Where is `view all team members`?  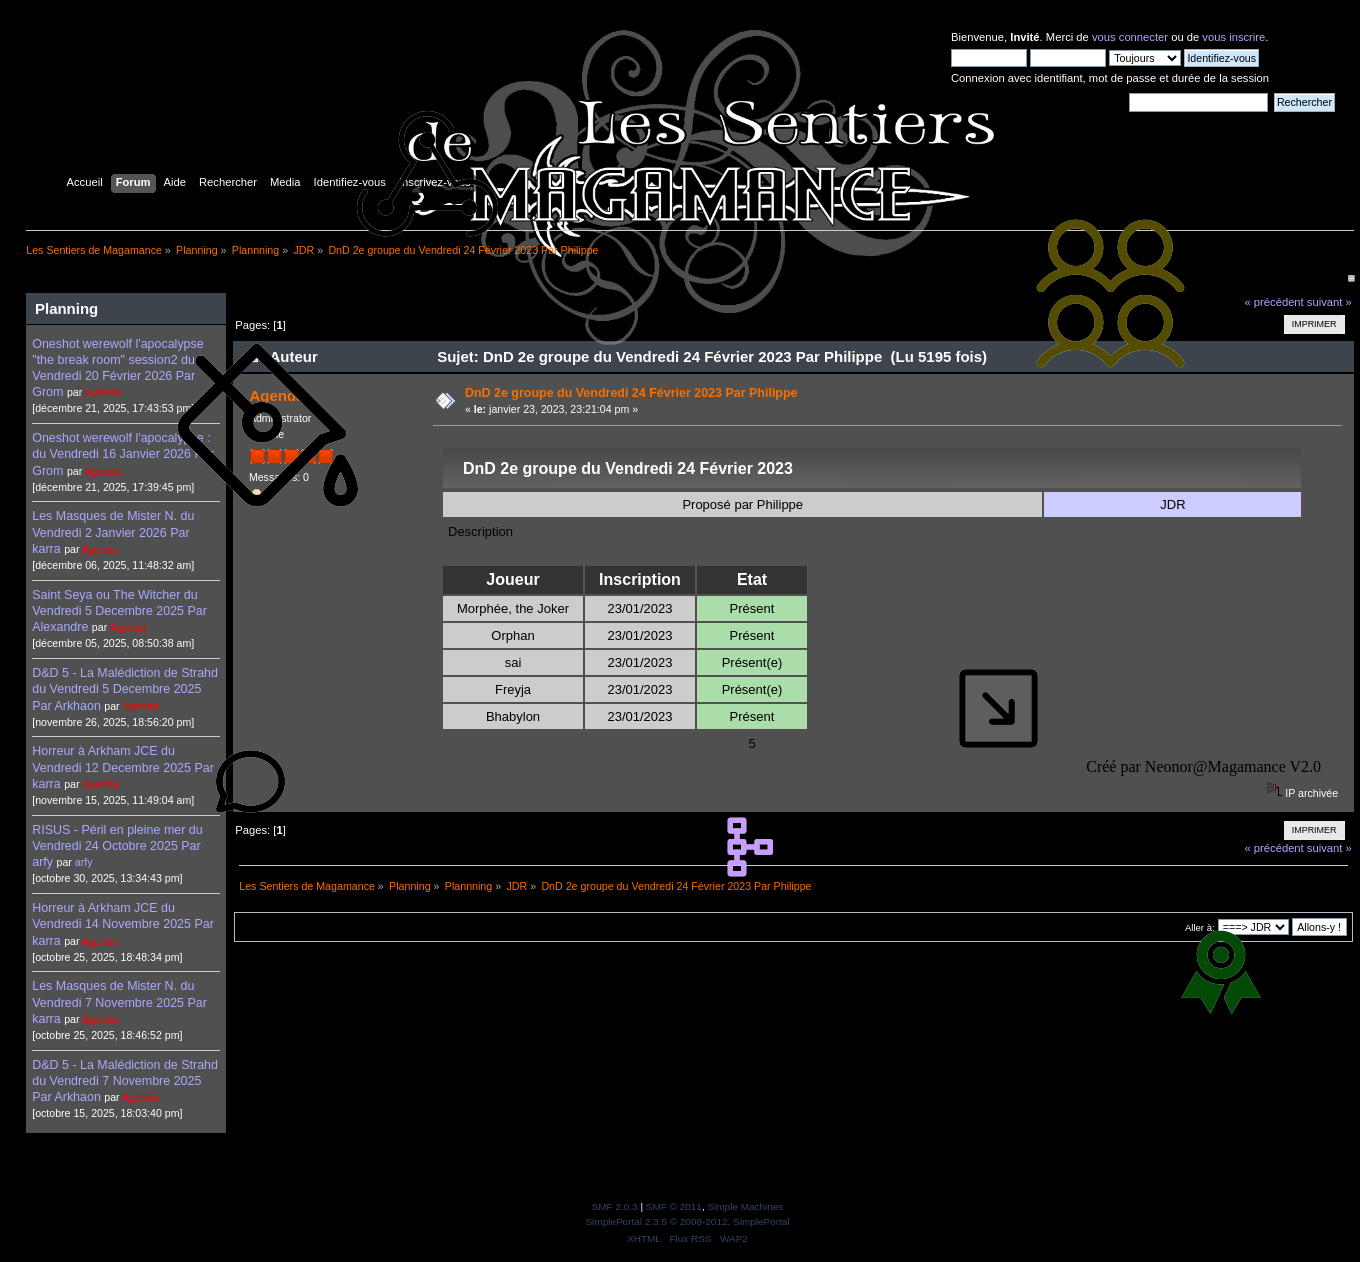
view all team members is located at coordinates (1110, 293).